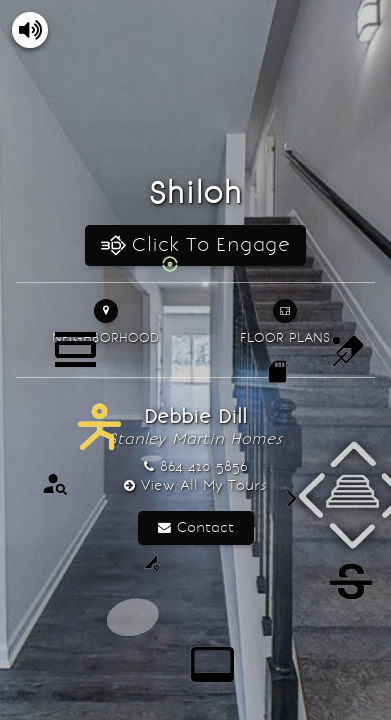  I want to click on access tai chi or meditation exercises, so click(99, 428).